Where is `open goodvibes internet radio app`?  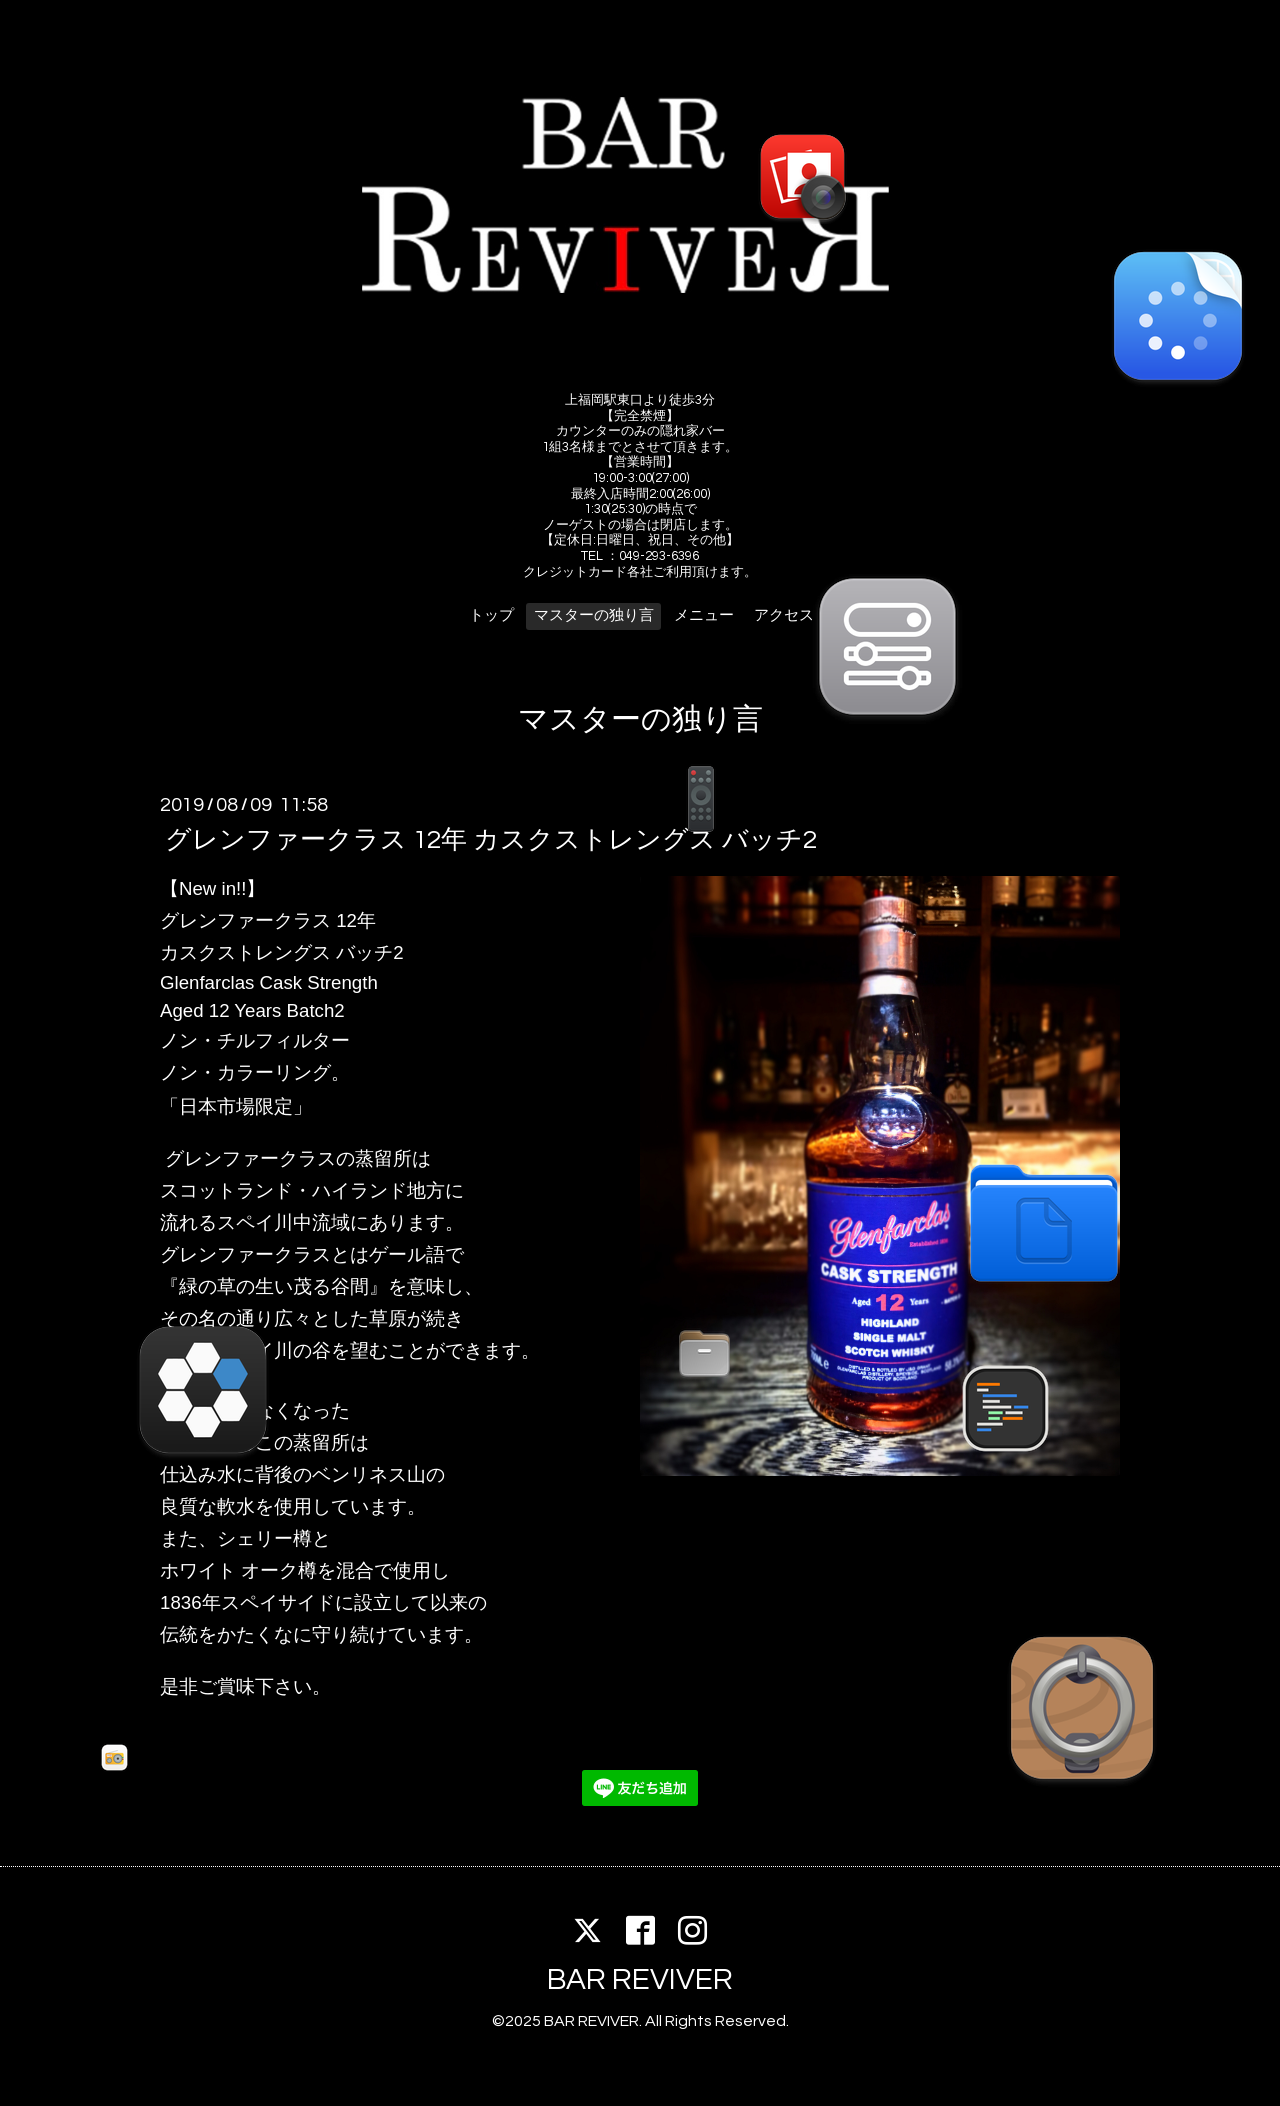
open goodvibes internet radio app is located at coordinates (114, 1757).